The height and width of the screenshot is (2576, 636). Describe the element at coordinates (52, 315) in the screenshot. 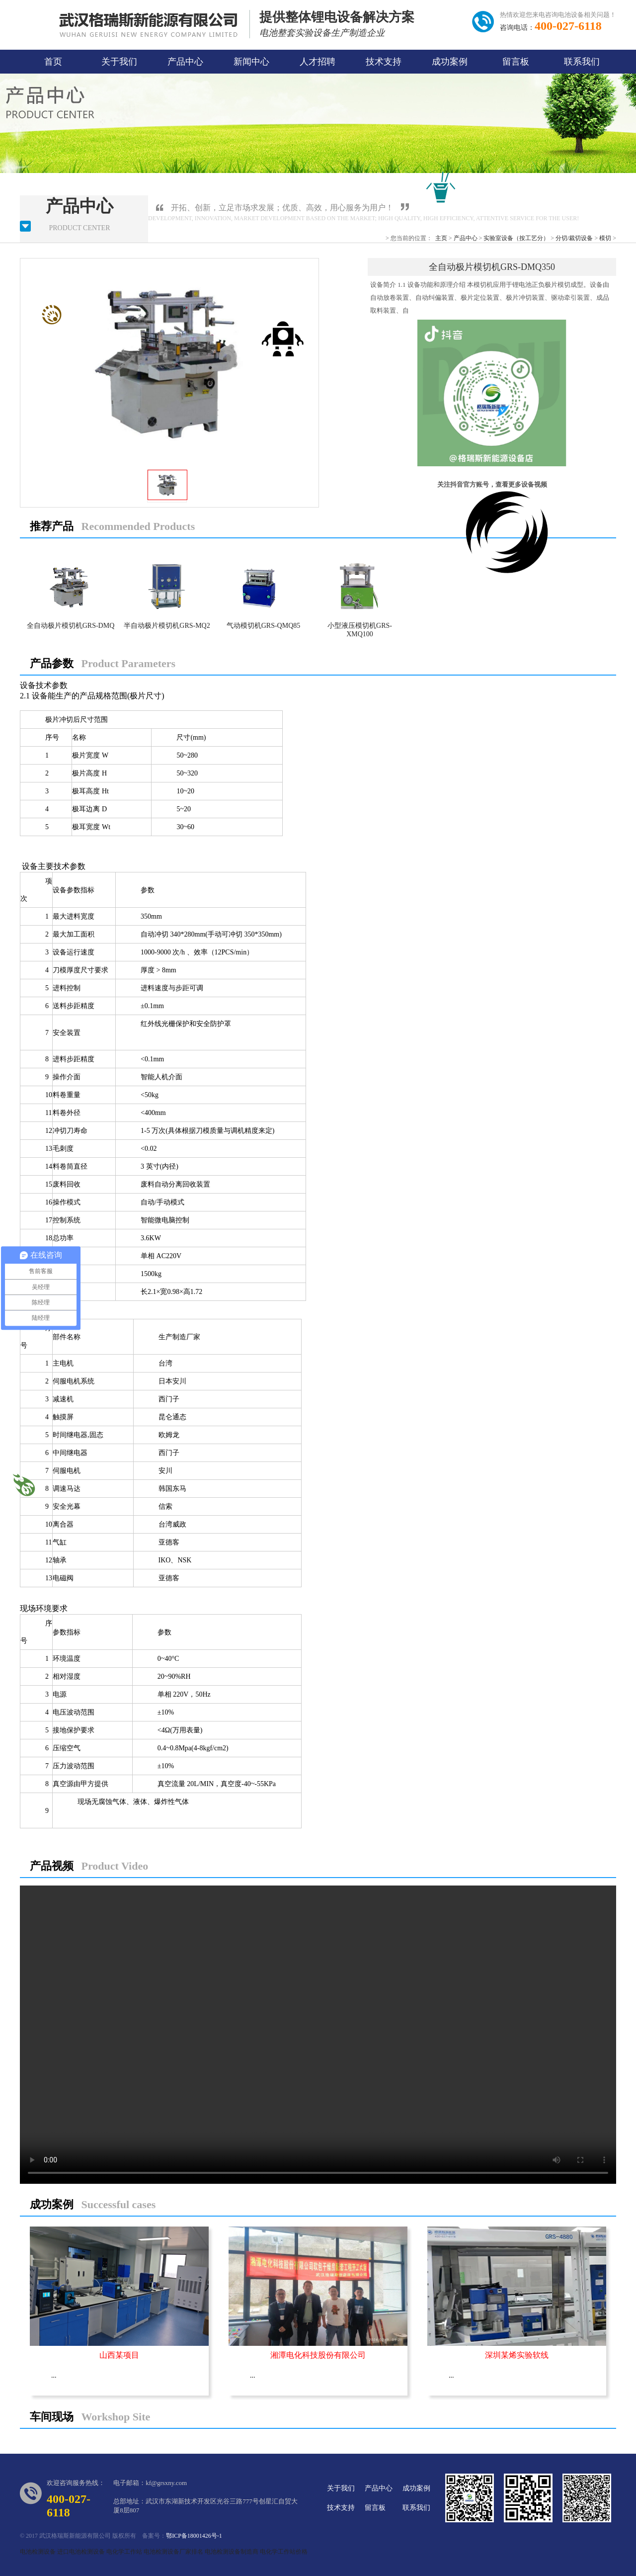

I see `activate sonic or speed boost ability` at that location.